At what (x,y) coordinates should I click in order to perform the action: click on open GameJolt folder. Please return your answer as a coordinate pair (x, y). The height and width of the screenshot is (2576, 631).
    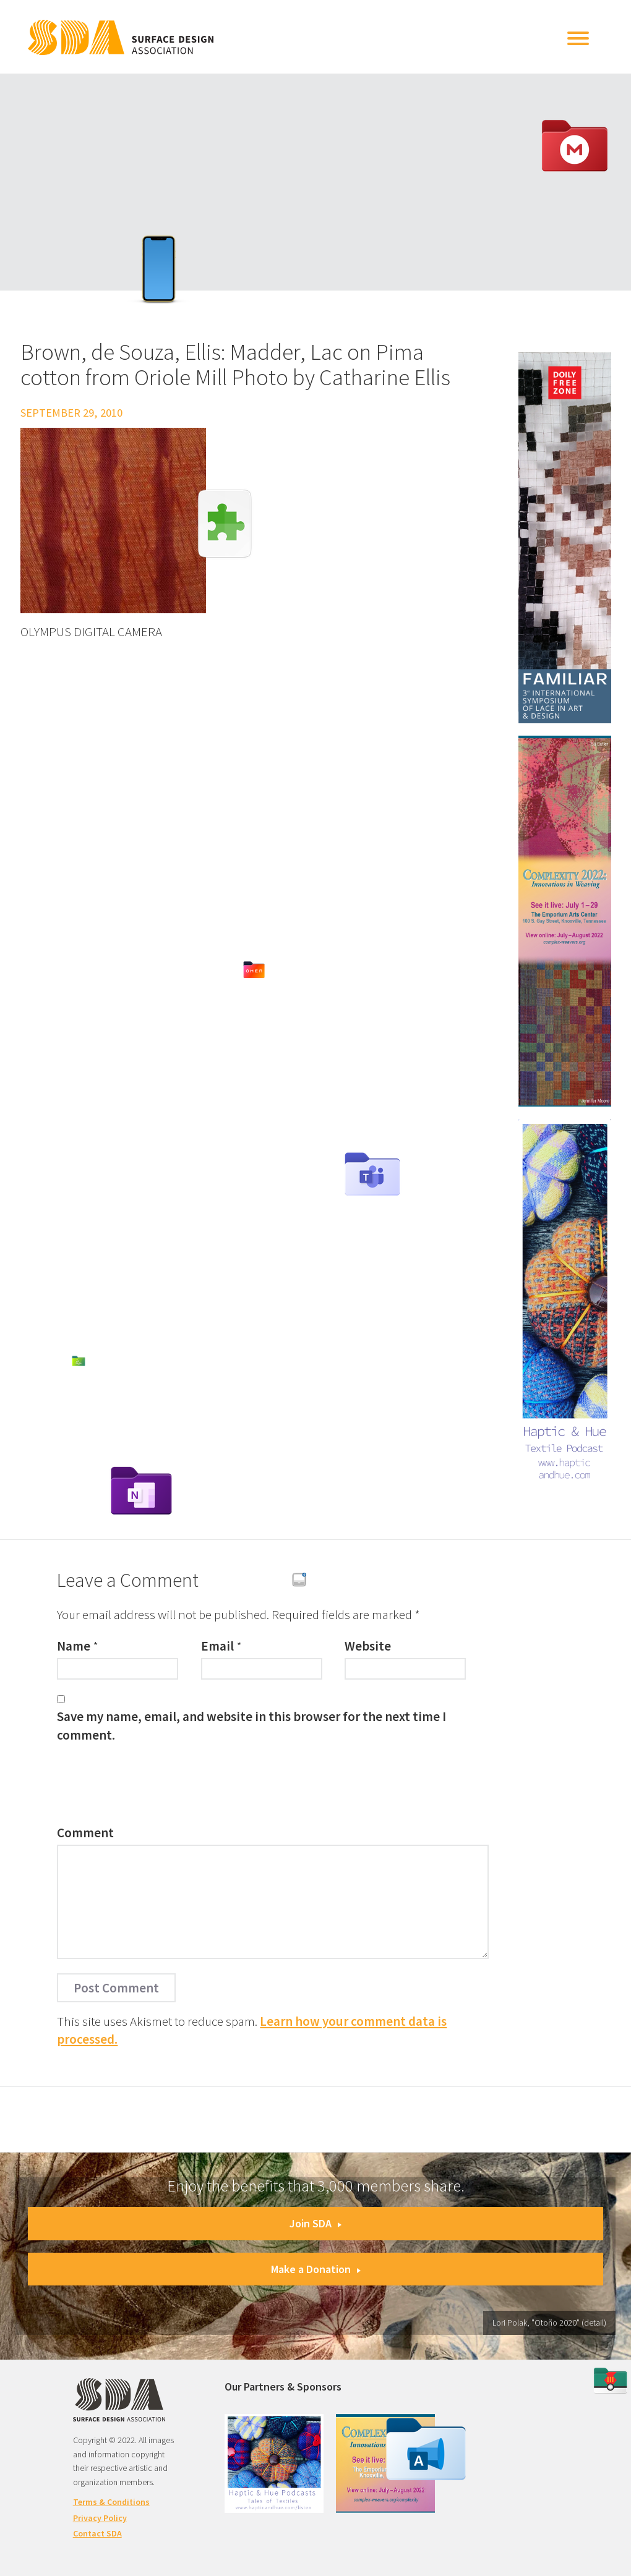
    Looking at the image, I should click on (79, 1361).